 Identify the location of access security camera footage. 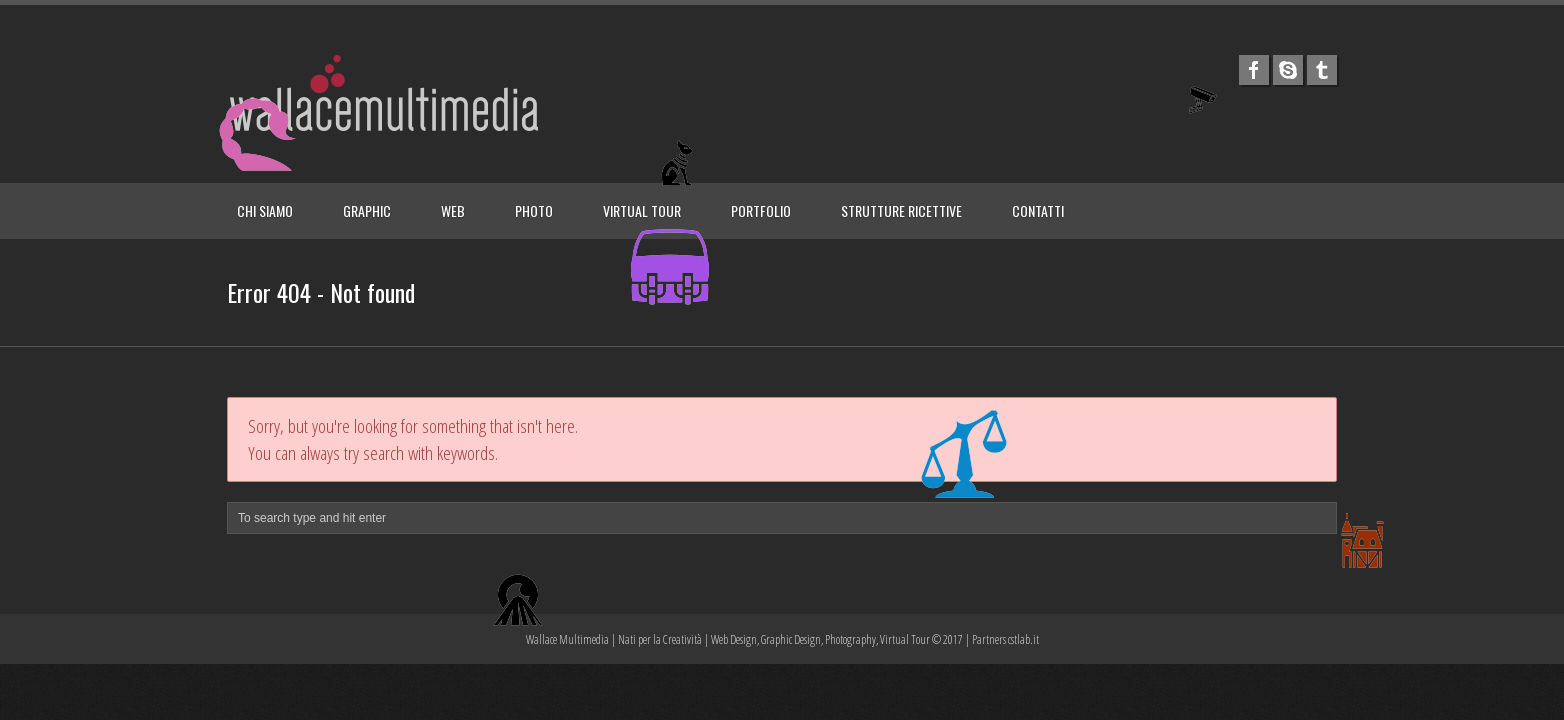
(1203, 100).